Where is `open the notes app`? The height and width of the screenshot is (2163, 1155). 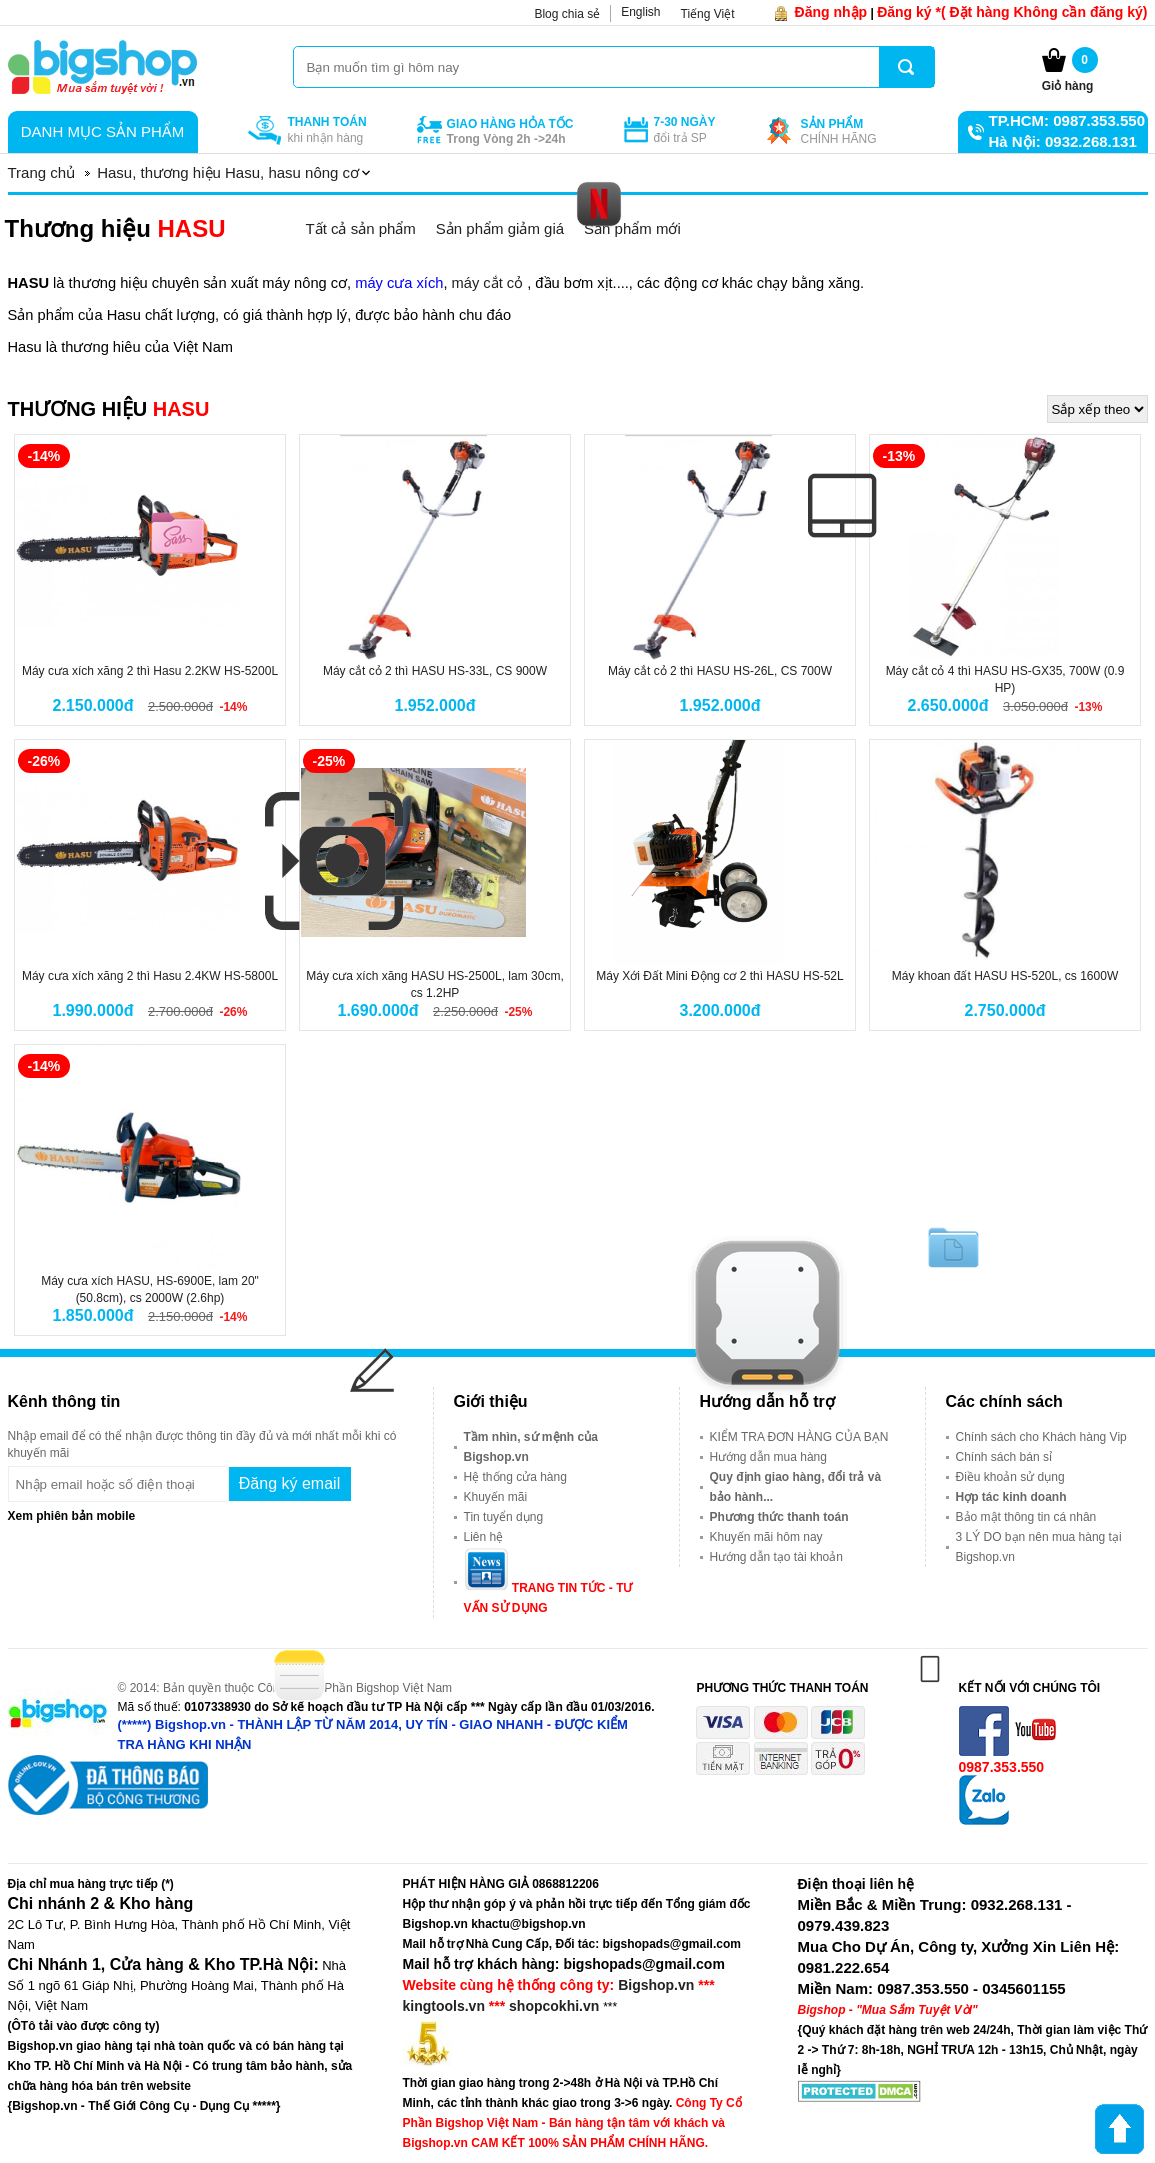 open the notes app is located at coordinates (299, 1675).